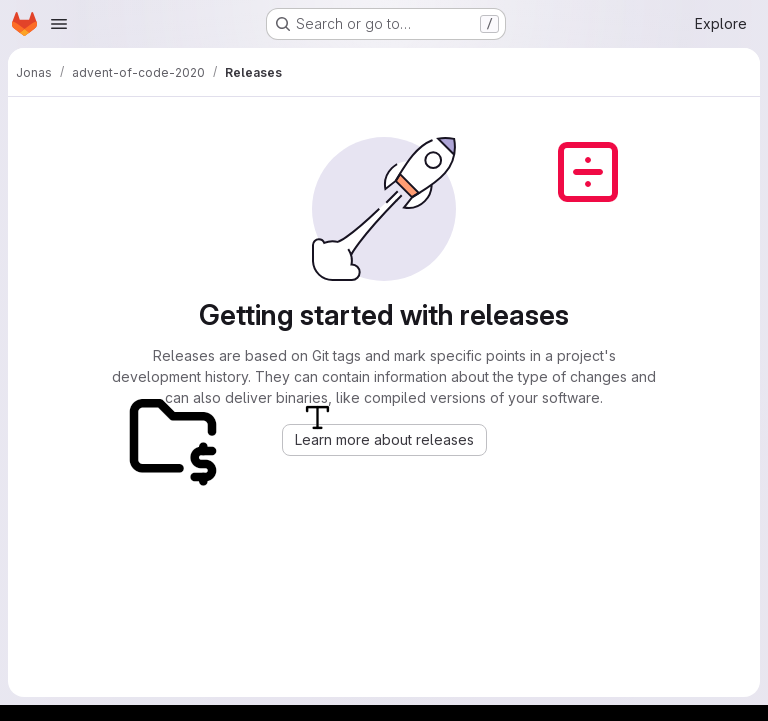 Image resolution: width=768 pixels, height=721 pixels. Describe the element at coordinates (588, 172) in the screenshot. I see `perform division calculation` at that location.